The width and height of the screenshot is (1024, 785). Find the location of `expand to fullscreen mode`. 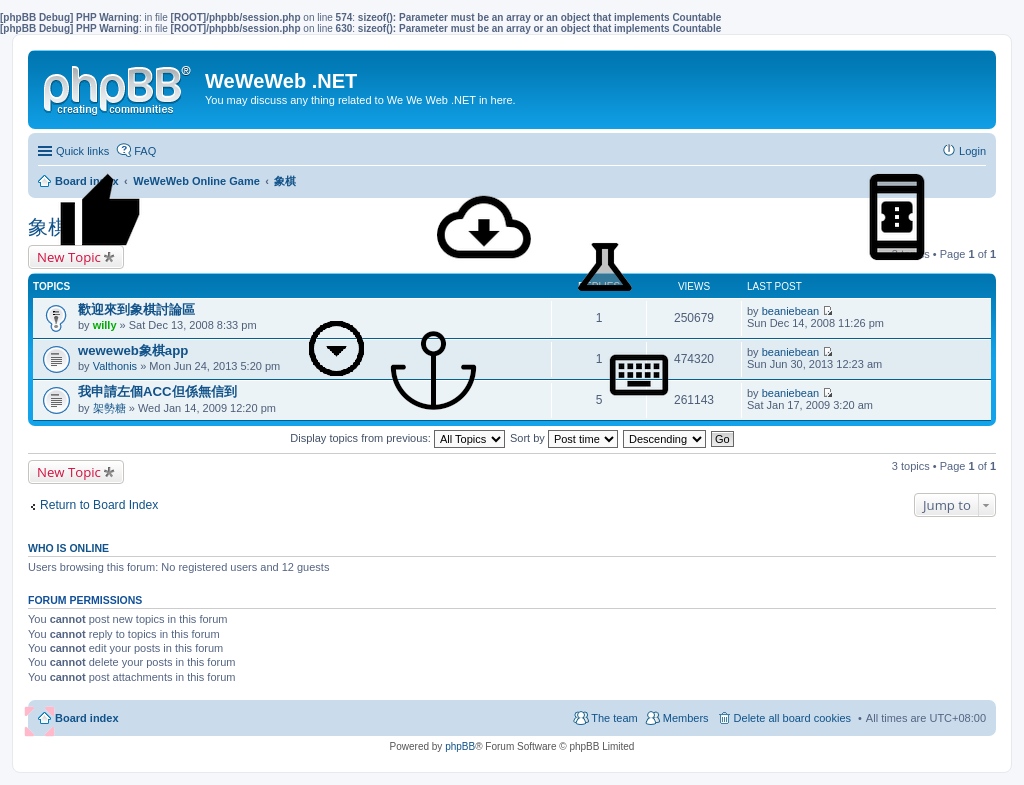

expand to fullscreen mode is located at coordinates (39, 721).